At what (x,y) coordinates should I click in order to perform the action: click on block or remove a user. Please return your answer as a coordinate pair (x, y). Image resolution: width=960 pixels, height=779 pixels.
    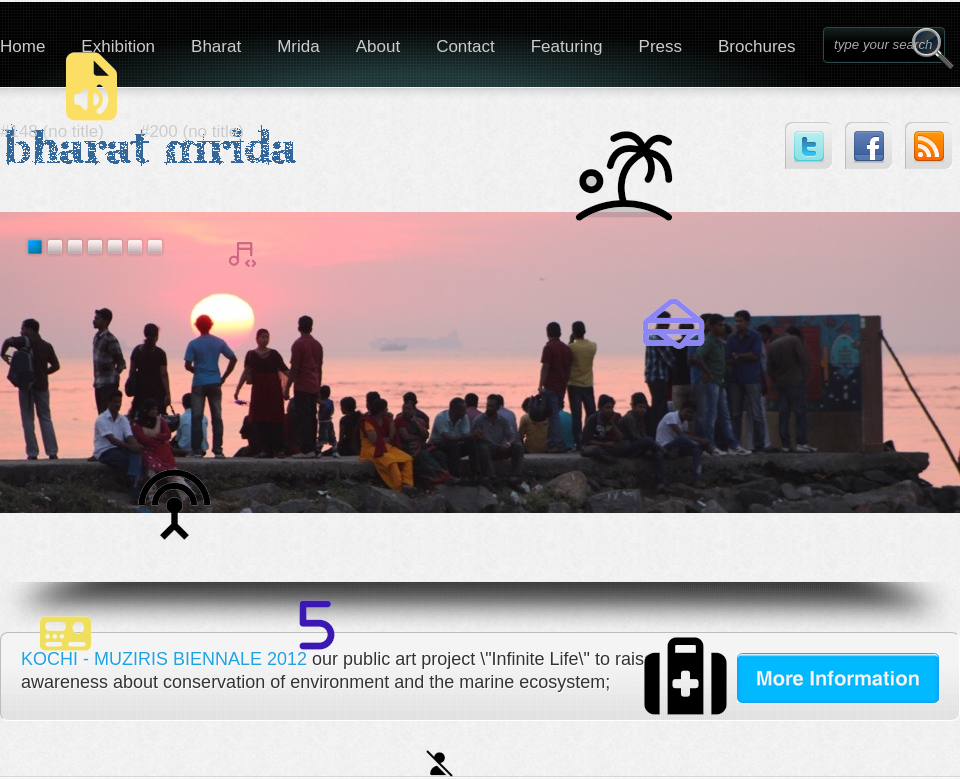
    Looking at the image, I should click on (439, 763).